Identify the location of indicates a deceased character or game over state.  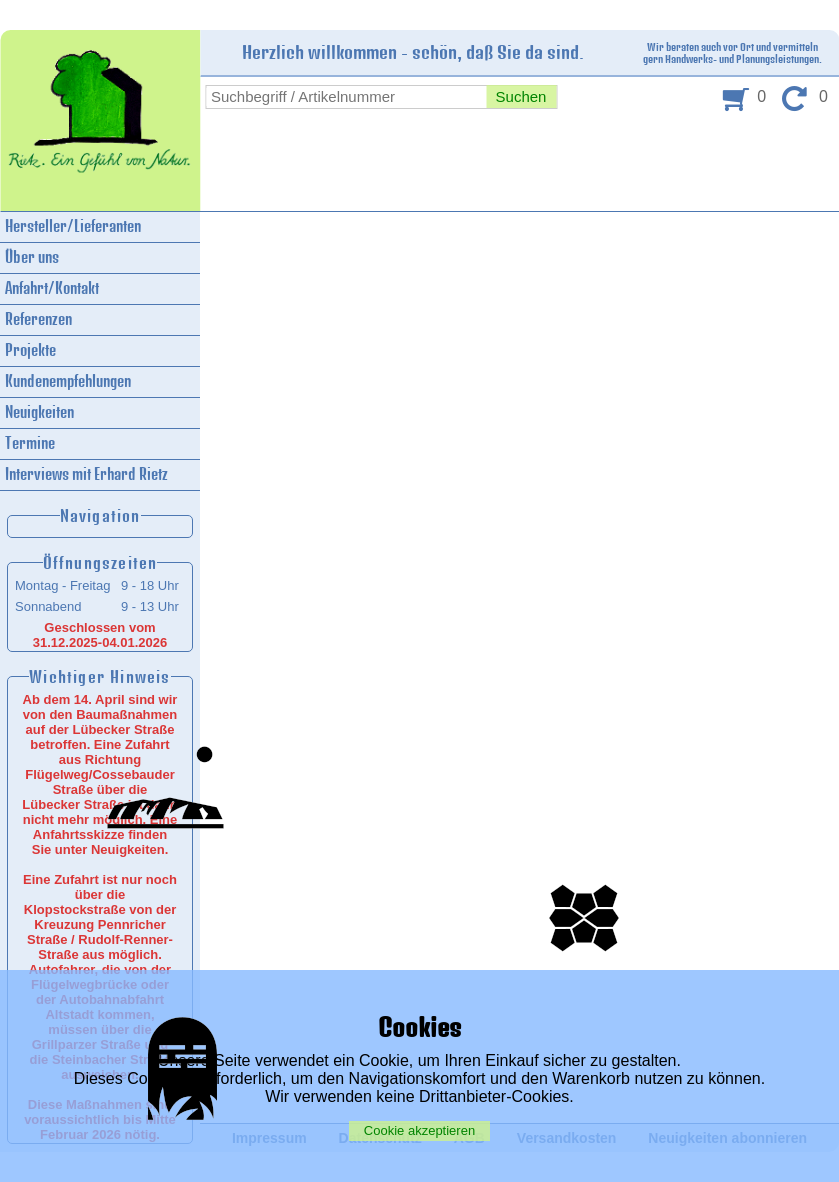
(183, 1070).